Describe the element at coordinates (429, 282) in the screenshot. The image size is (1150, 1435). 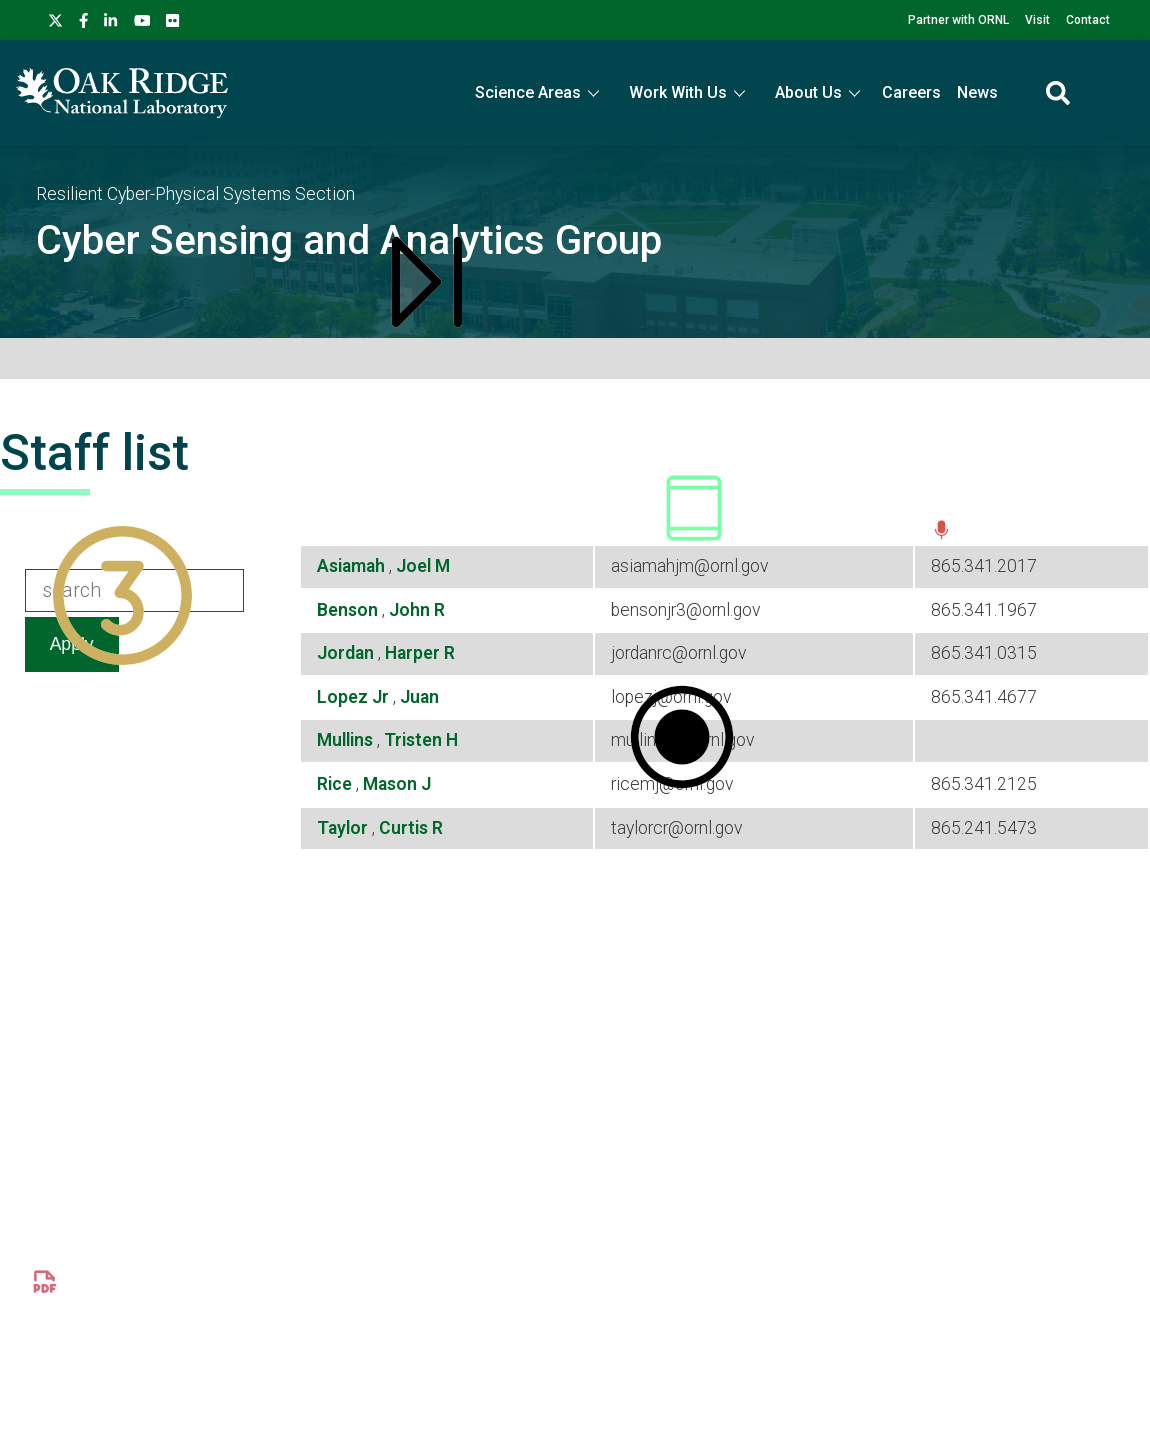
I see `skip to the next item or track` at that location.